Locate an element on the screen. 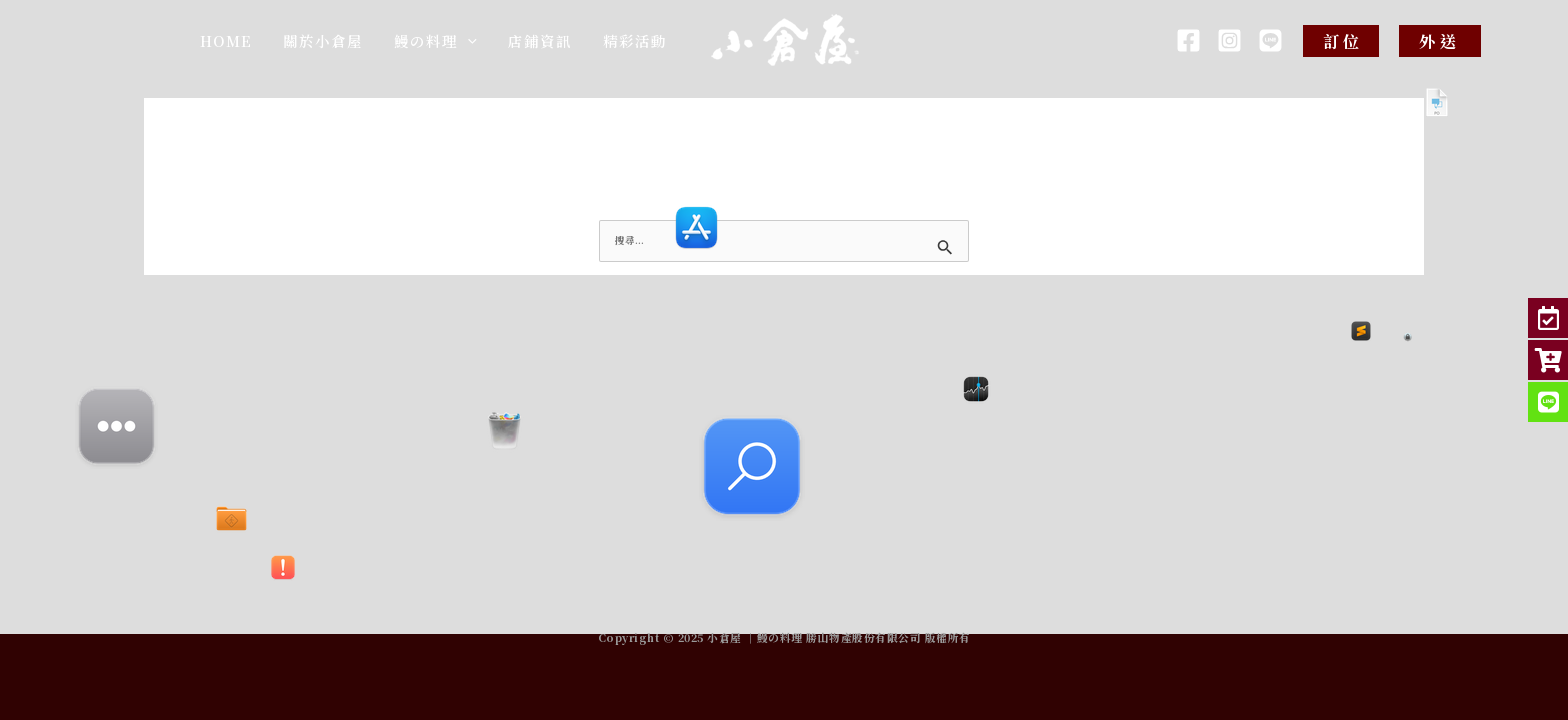  a PO translation file is located at coordinates (1437, 103).